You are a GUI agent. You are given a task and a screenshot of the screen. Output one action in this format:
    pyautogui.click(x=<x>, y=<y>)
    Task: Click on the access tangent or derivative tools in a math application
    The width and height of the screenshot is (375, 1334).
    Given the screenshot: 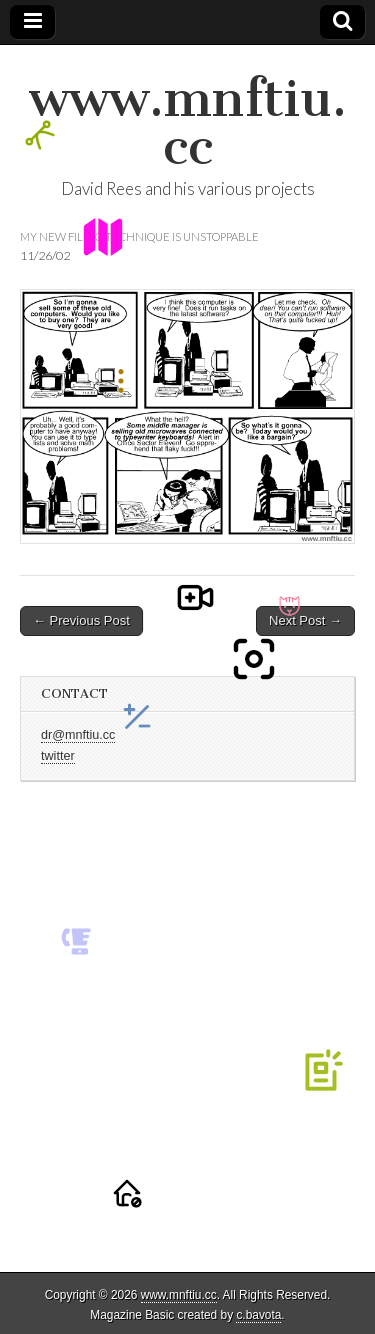 What is the action you would take?
    pyautogui.click(x=40, y=135)
    